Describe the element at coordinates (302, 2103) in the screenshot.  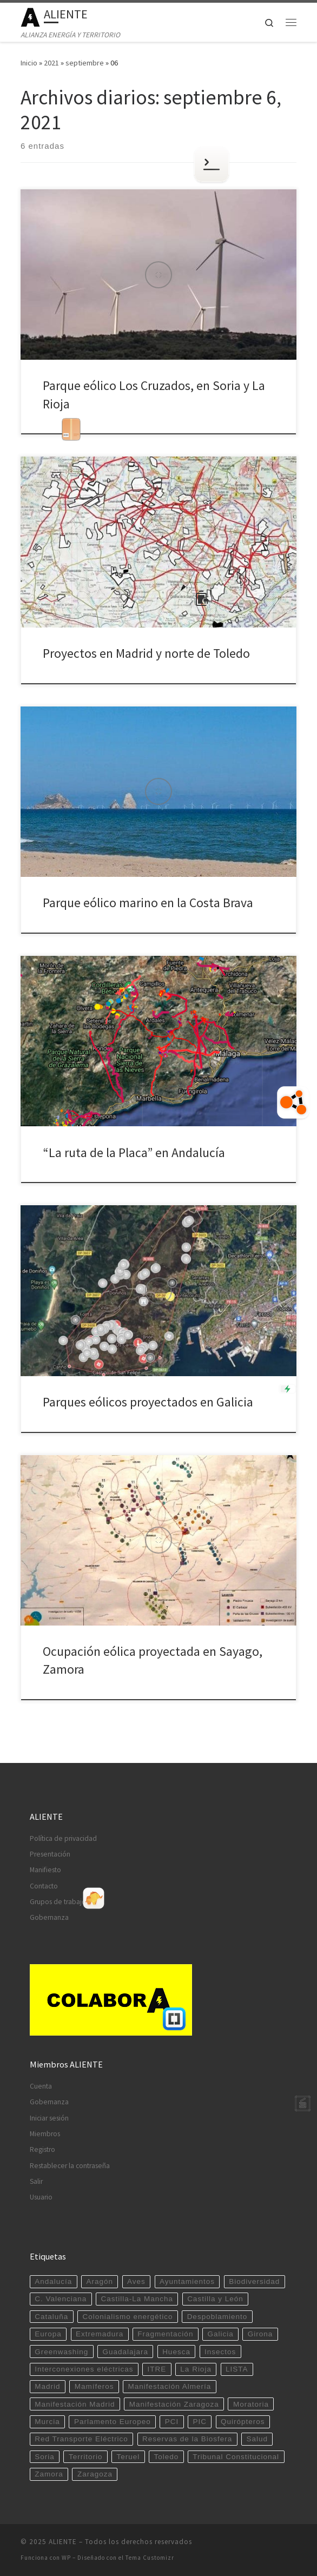
I see `open character map to insert special symbols` at that location.